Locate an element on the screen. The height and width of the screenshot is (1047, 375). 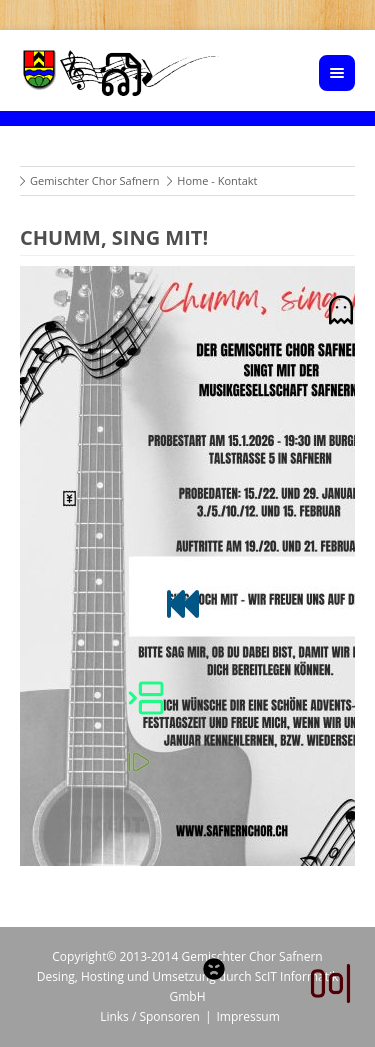
skip to previous track is located at coordinates (183, 604).